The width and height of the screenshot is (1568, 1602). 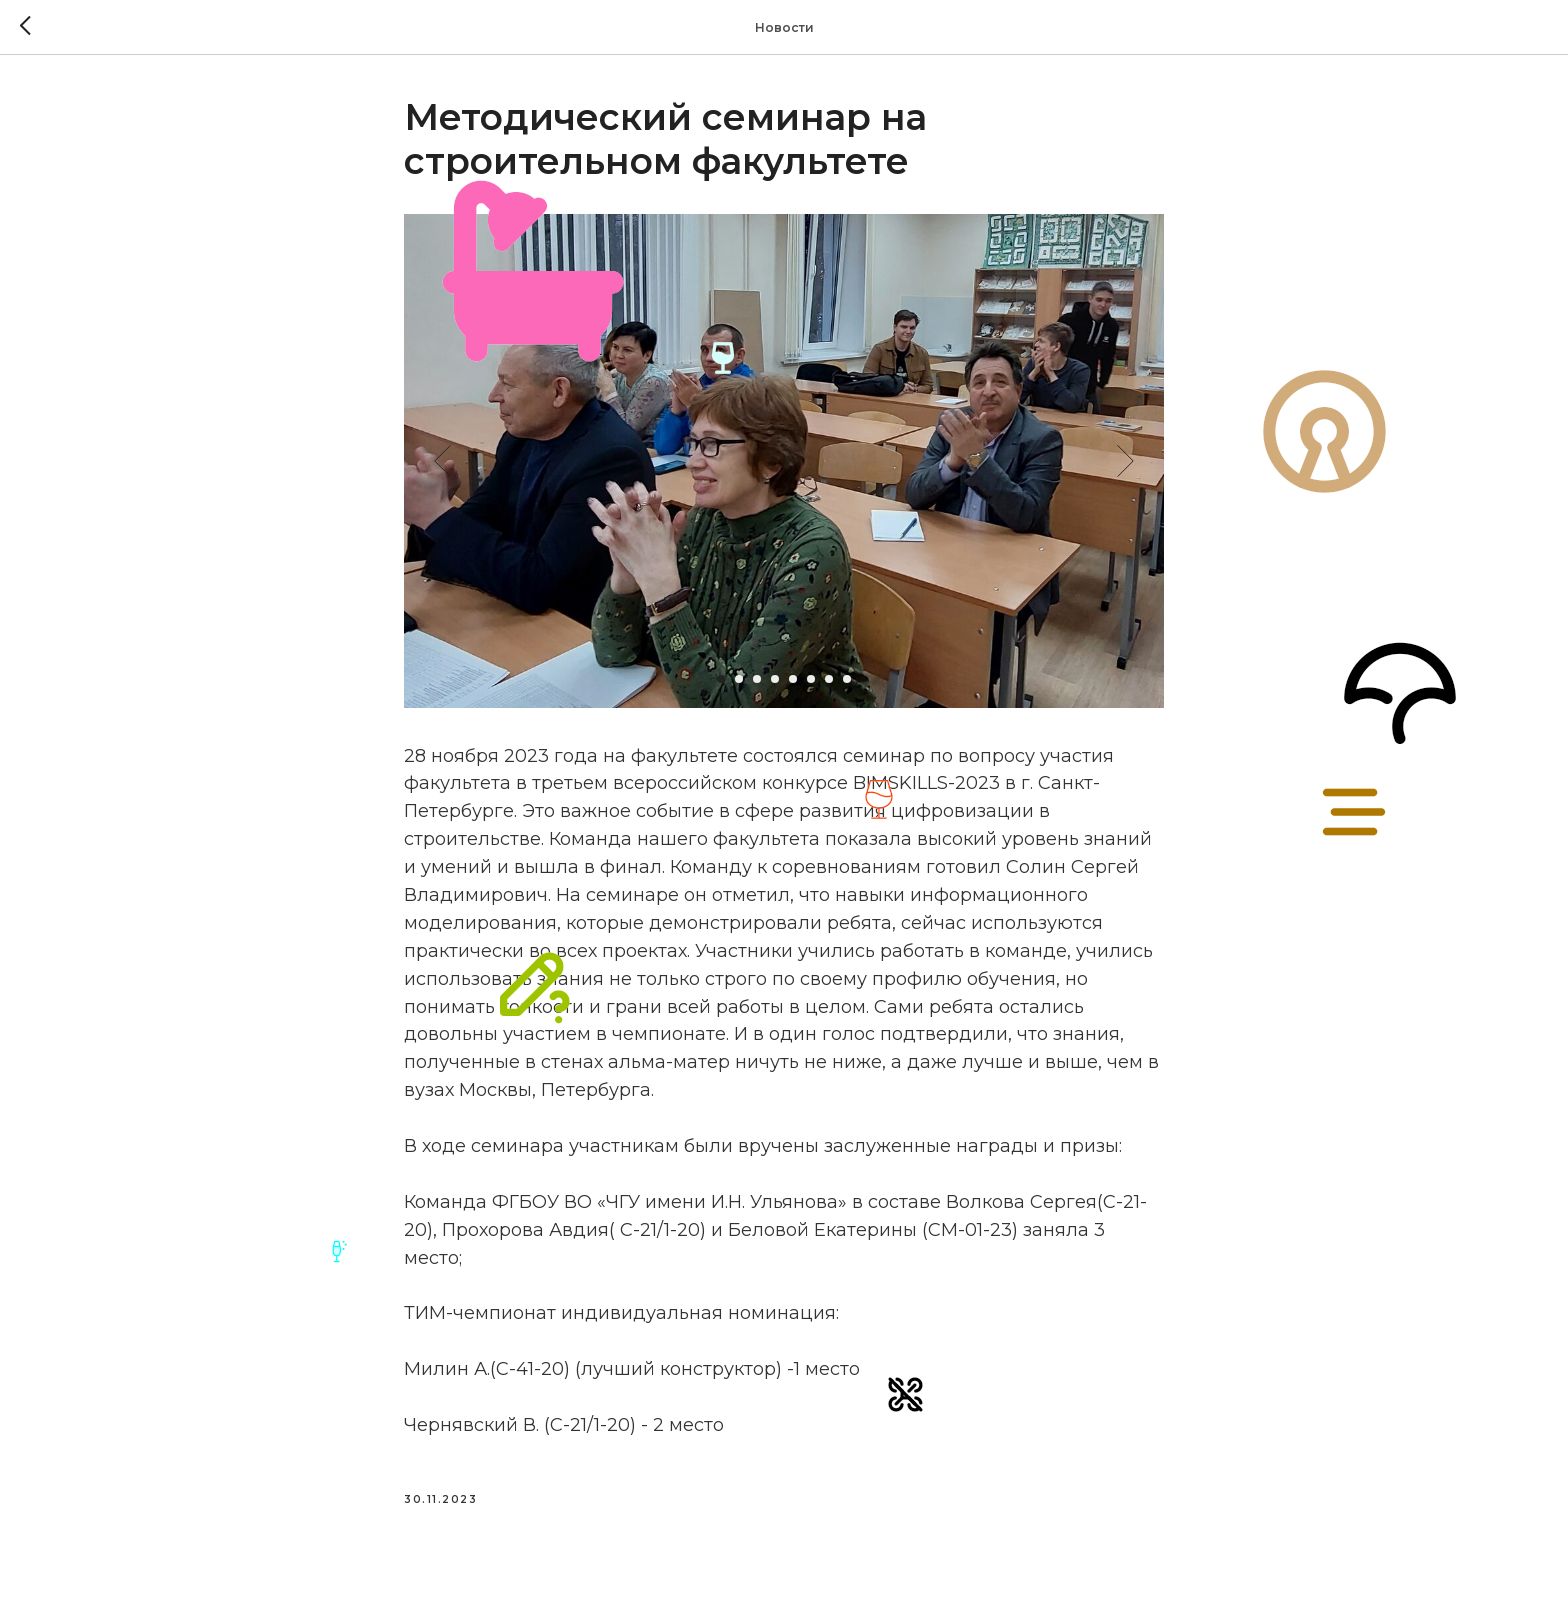 What do you see at coordinates (1324, 431) in the screenshot?
I see `connect to OpenVPN service` at bounding box center [1324, 431].